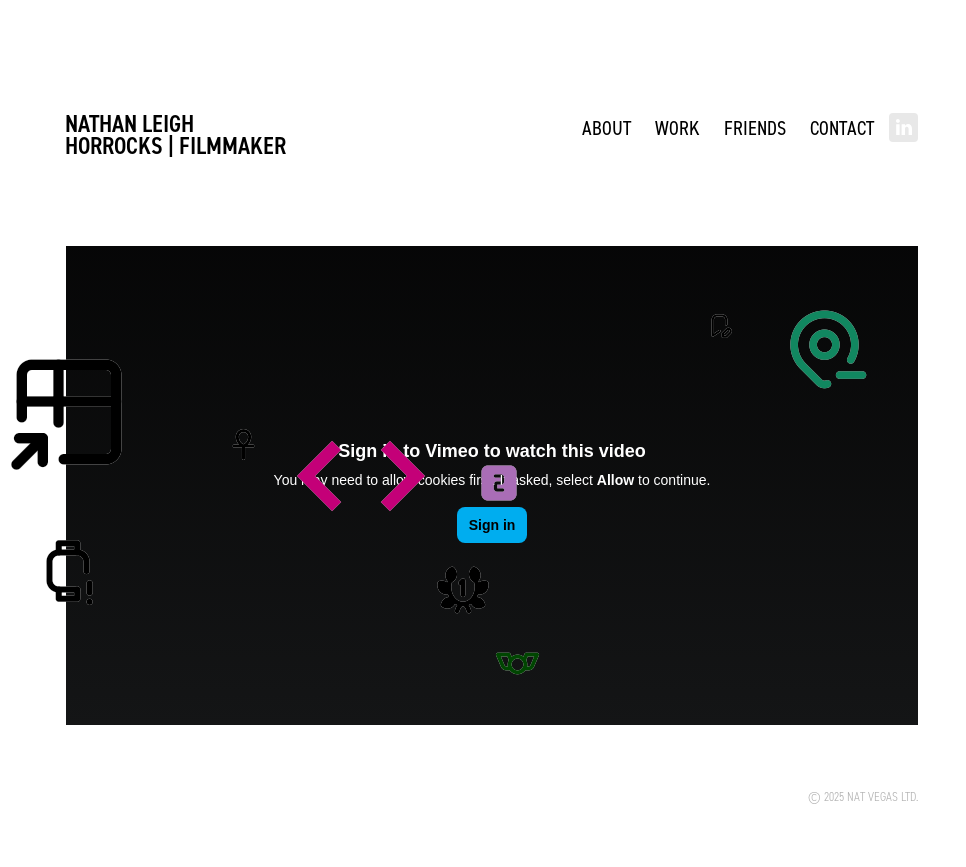  I want to click on indicates first place or top ranking, so click(463, 590).